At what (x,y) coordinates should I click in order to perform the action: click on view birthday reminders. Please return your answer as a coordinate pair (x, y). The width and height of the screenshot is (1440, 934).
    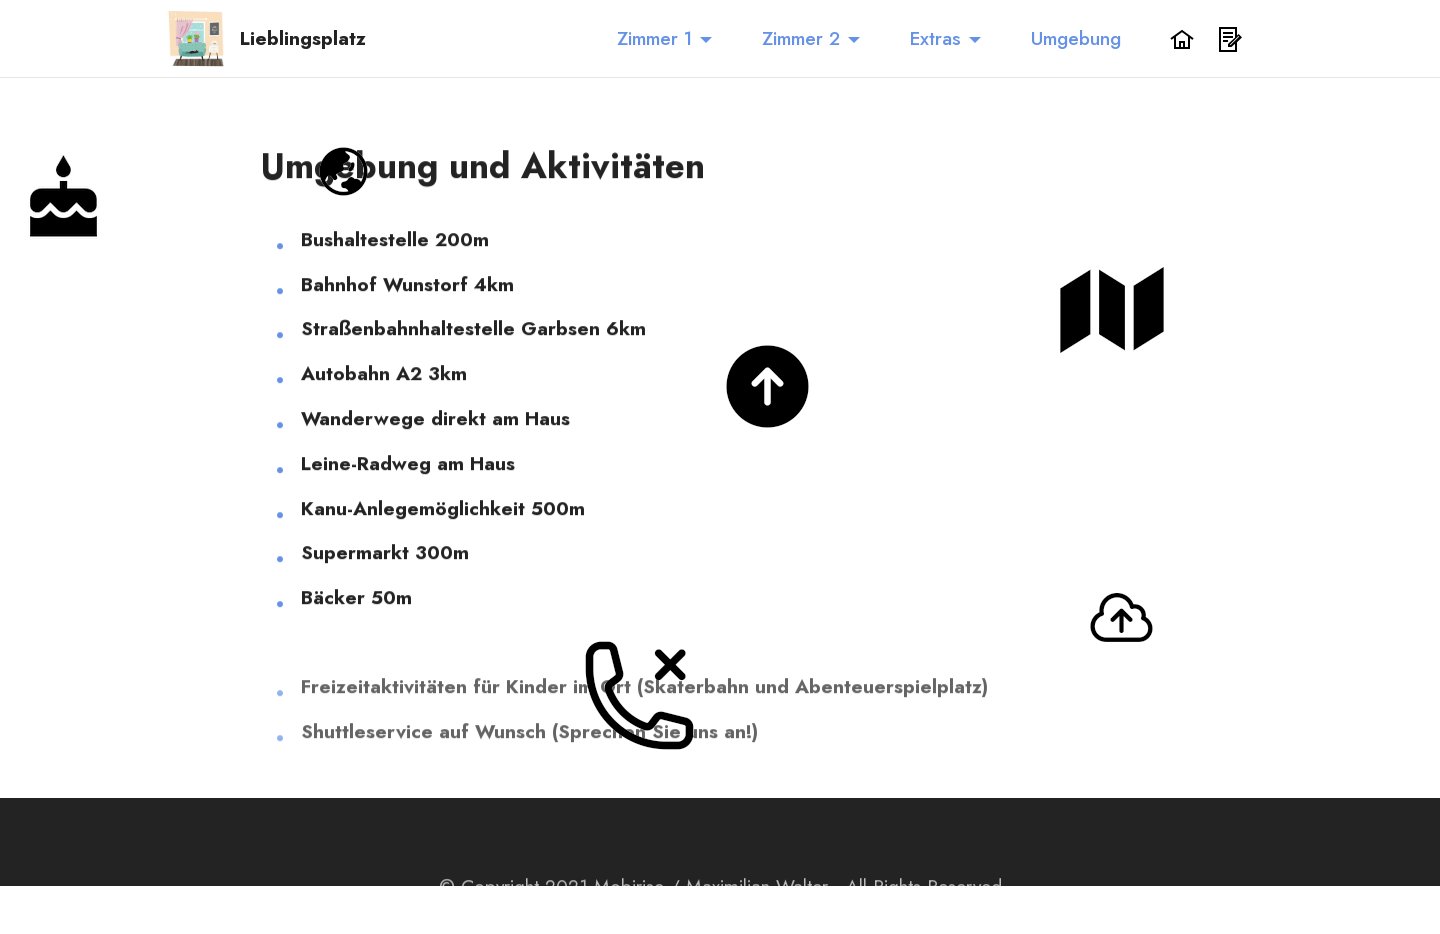
    Looking at the image, I should click on (63, 199).